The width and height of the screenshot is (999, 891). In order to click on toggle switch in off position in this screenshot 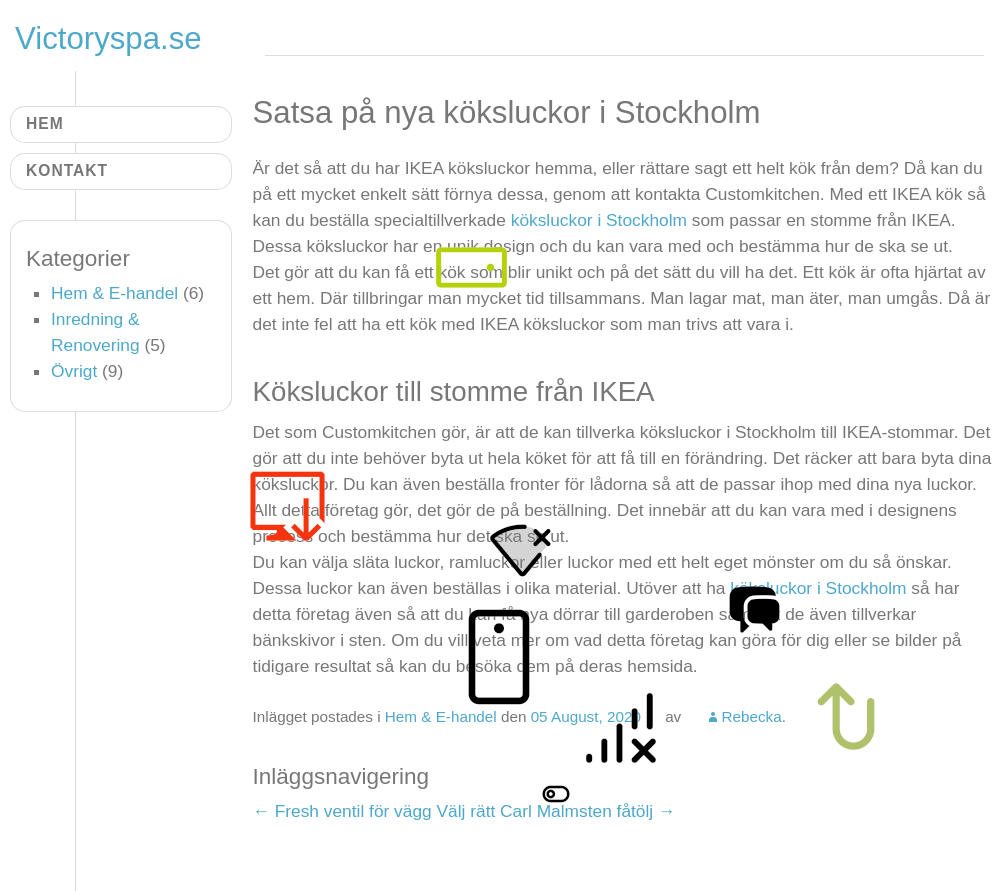, I will do `click(556, 794)`.